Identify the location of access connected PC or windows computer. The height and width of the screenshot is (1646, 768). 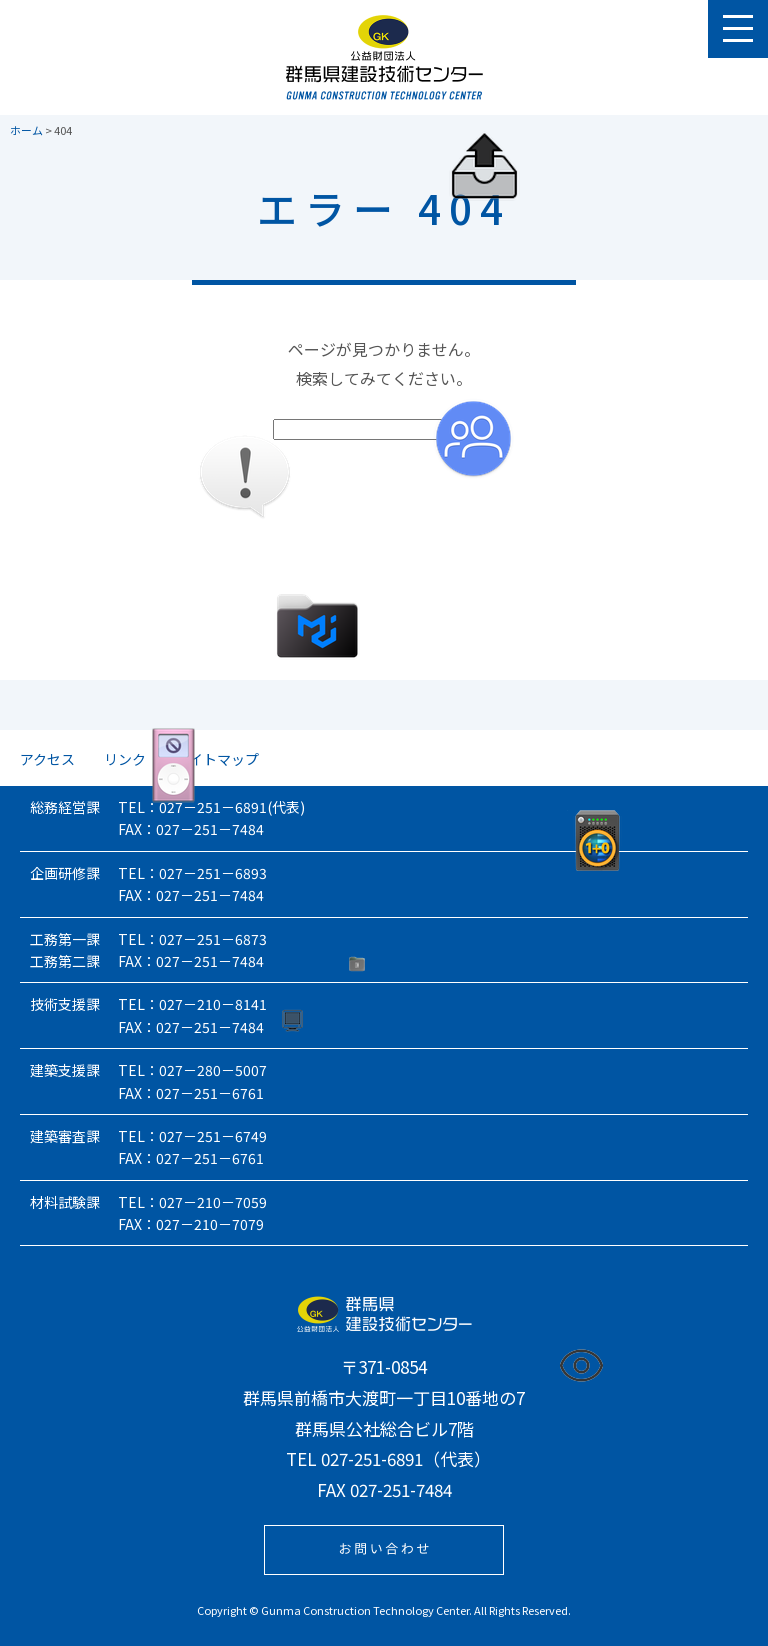
(292, 1020).